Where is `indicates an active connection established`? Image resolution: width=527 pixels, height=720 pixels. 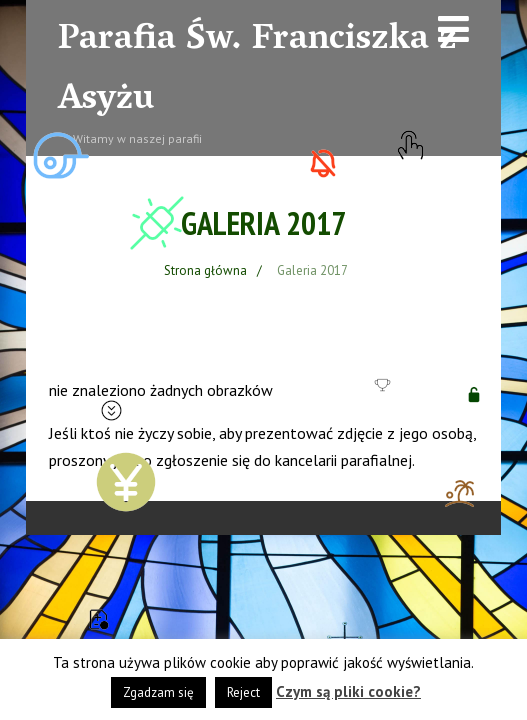 indicates an active connection established is located at coordinates (157, 223).